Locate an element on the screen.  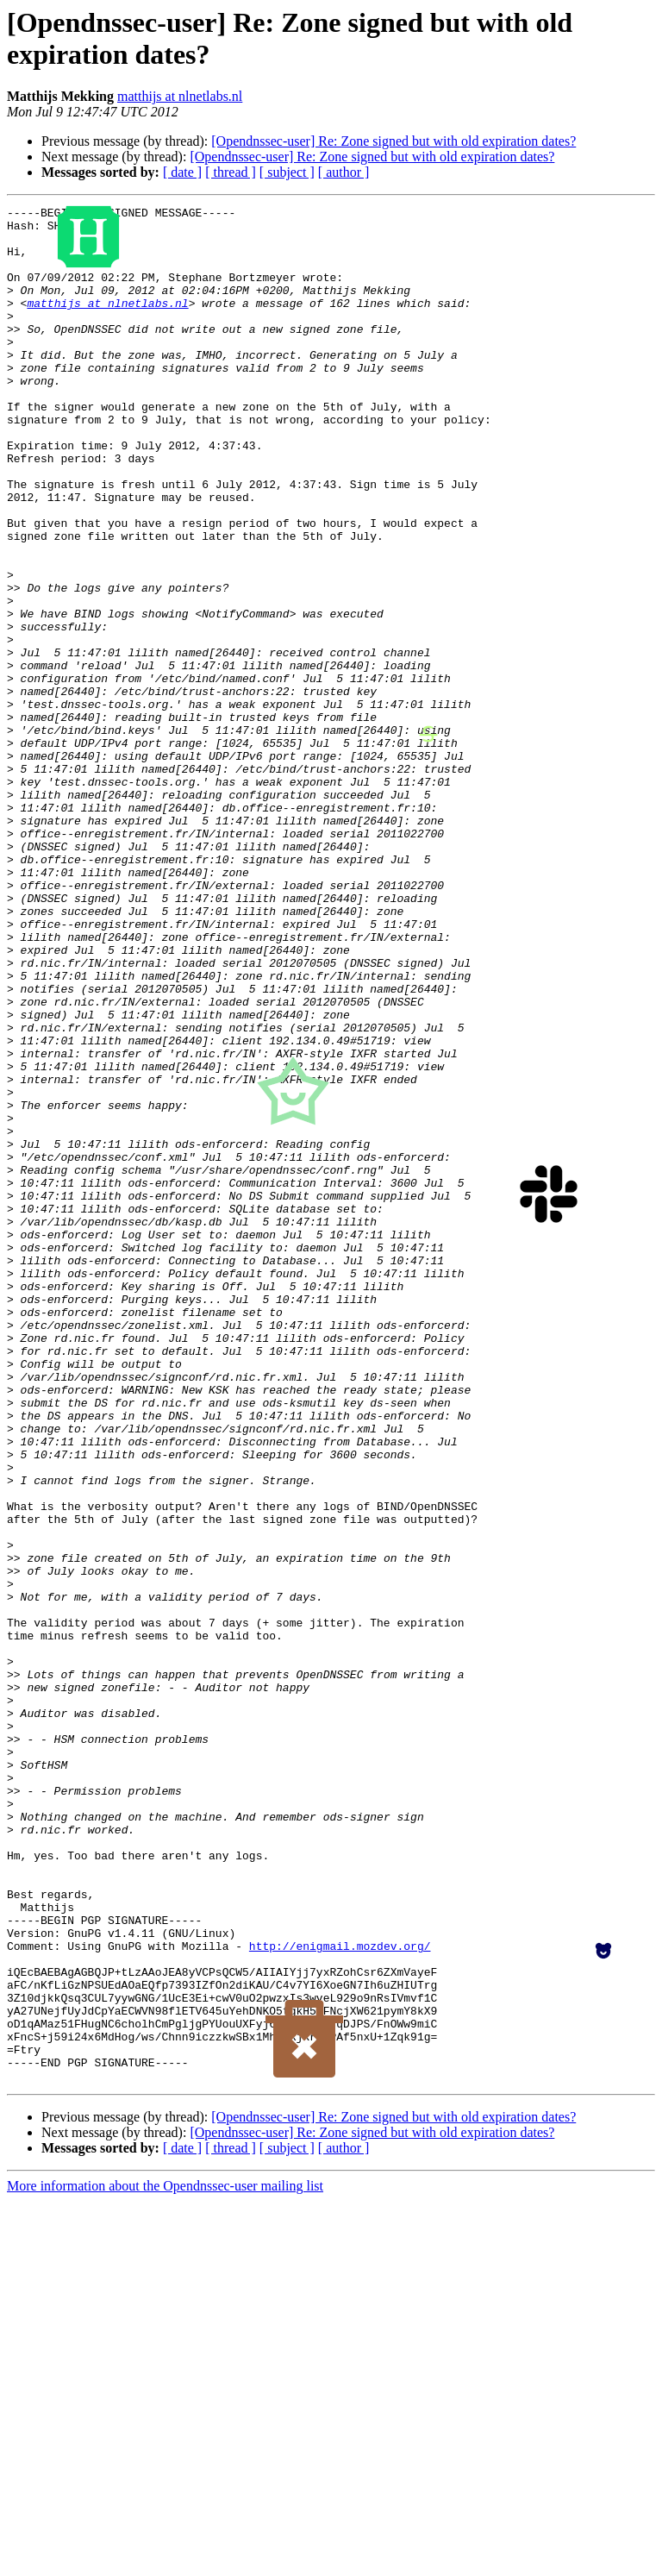
apply strikethrough formatting to selected text is located at coordinates (428, 734).